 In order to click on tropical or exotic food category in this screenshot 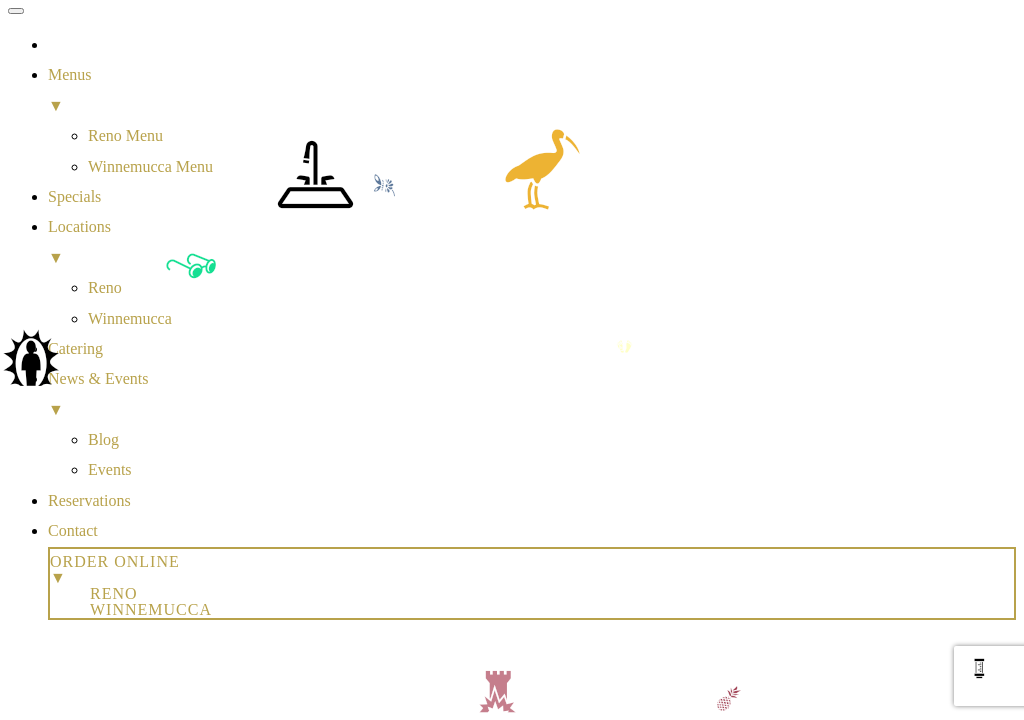, I will do `click(729, 698)`.